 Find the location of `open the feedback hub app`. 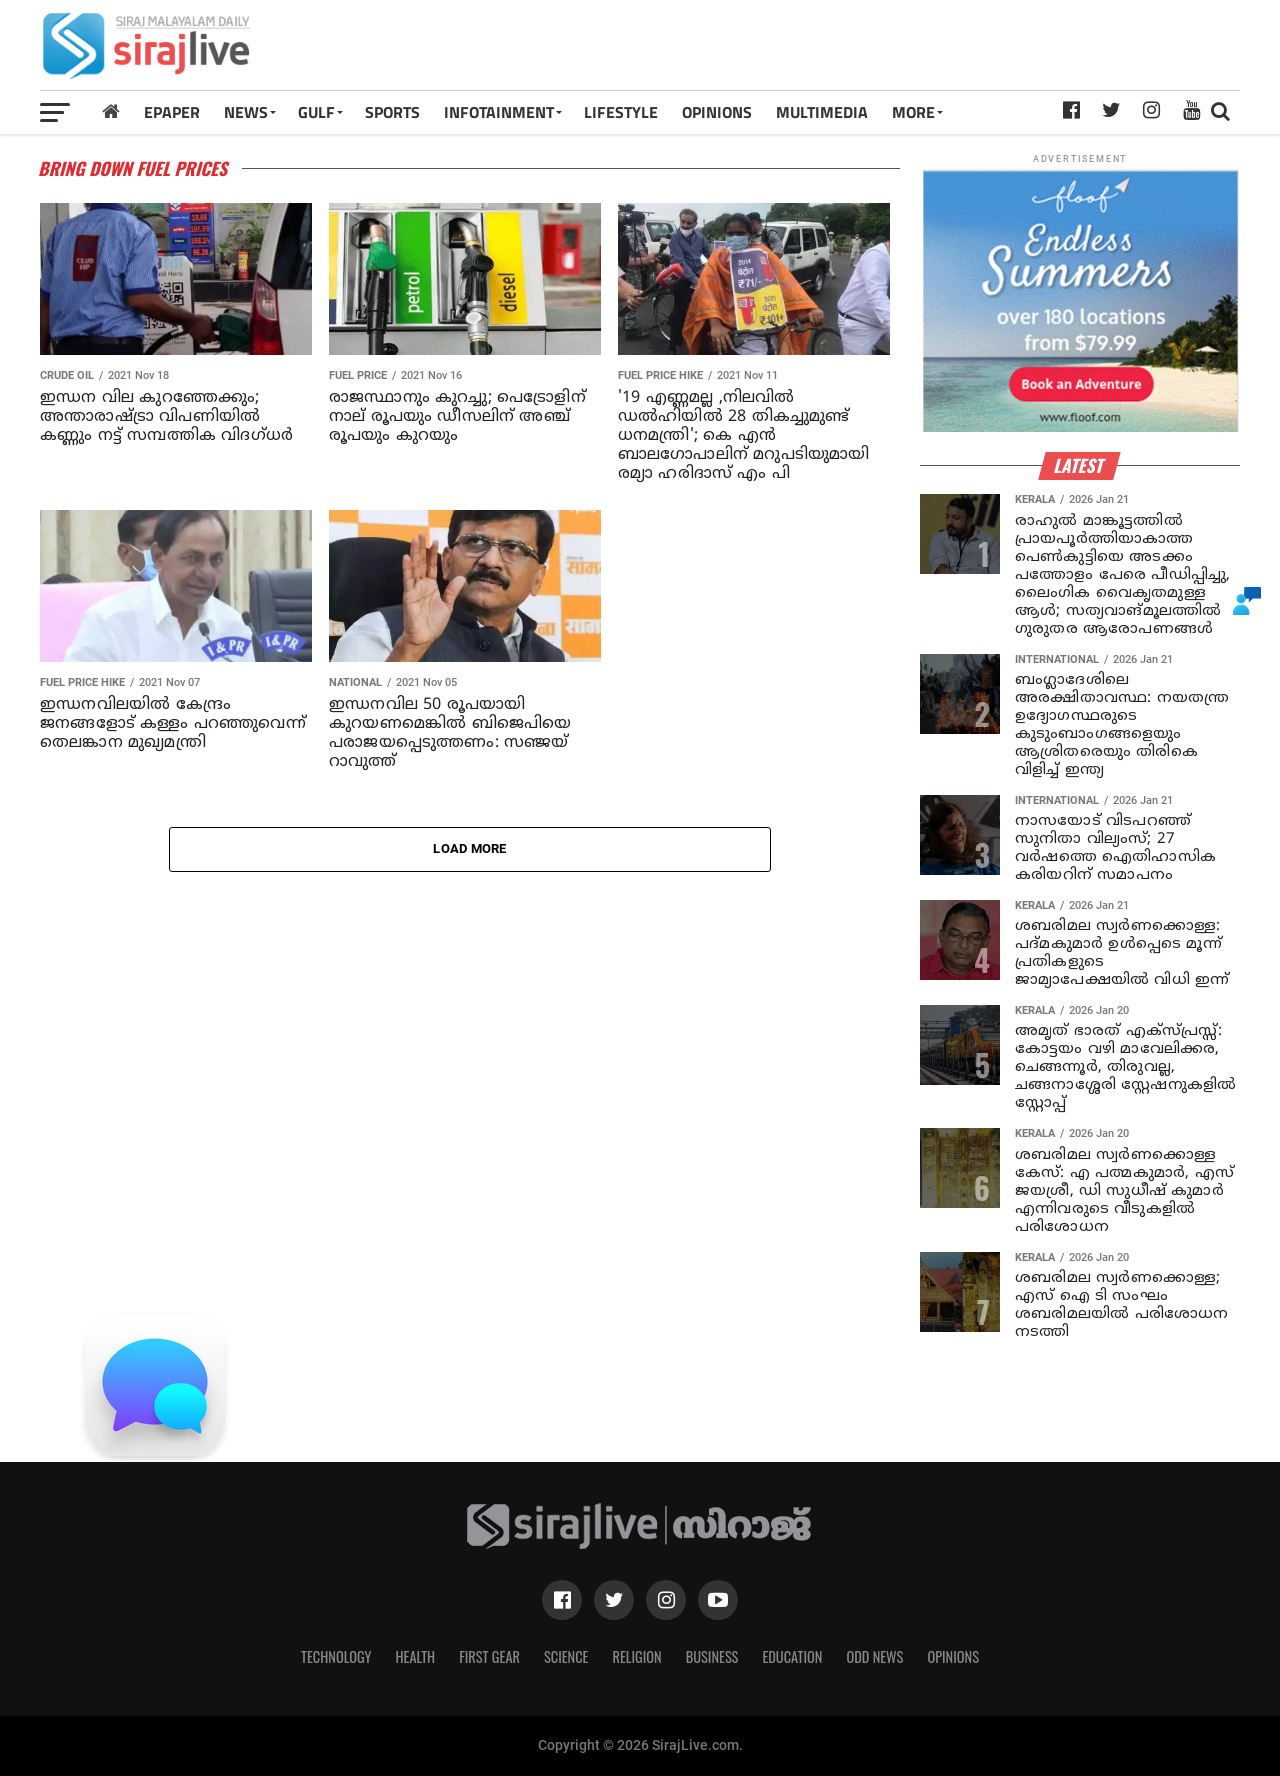

open the feedback hub app is located at coordinates (1247, 601).